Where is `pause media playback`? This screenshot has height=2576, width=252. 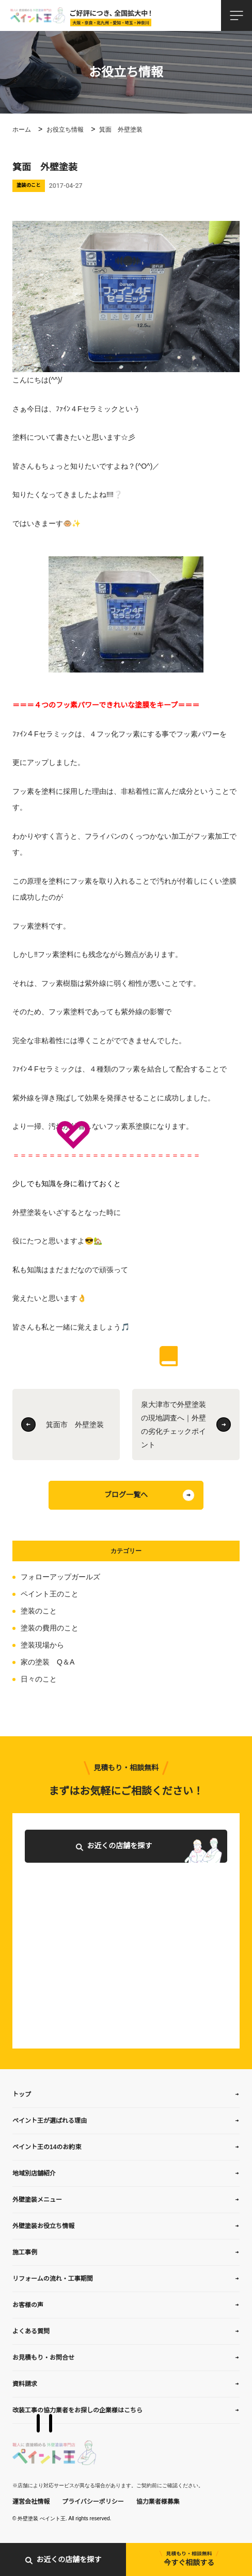 pause media playback is located at coordinates (44, 2423).